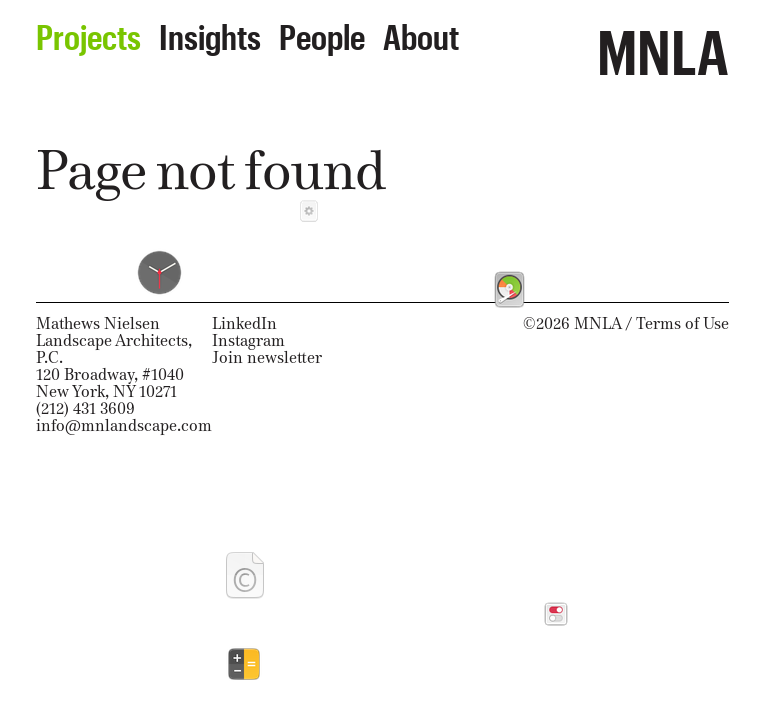 Image resolution: width=765 pixels, height=720 pixels. I want to click on open the calculator app, so click(244, 664).